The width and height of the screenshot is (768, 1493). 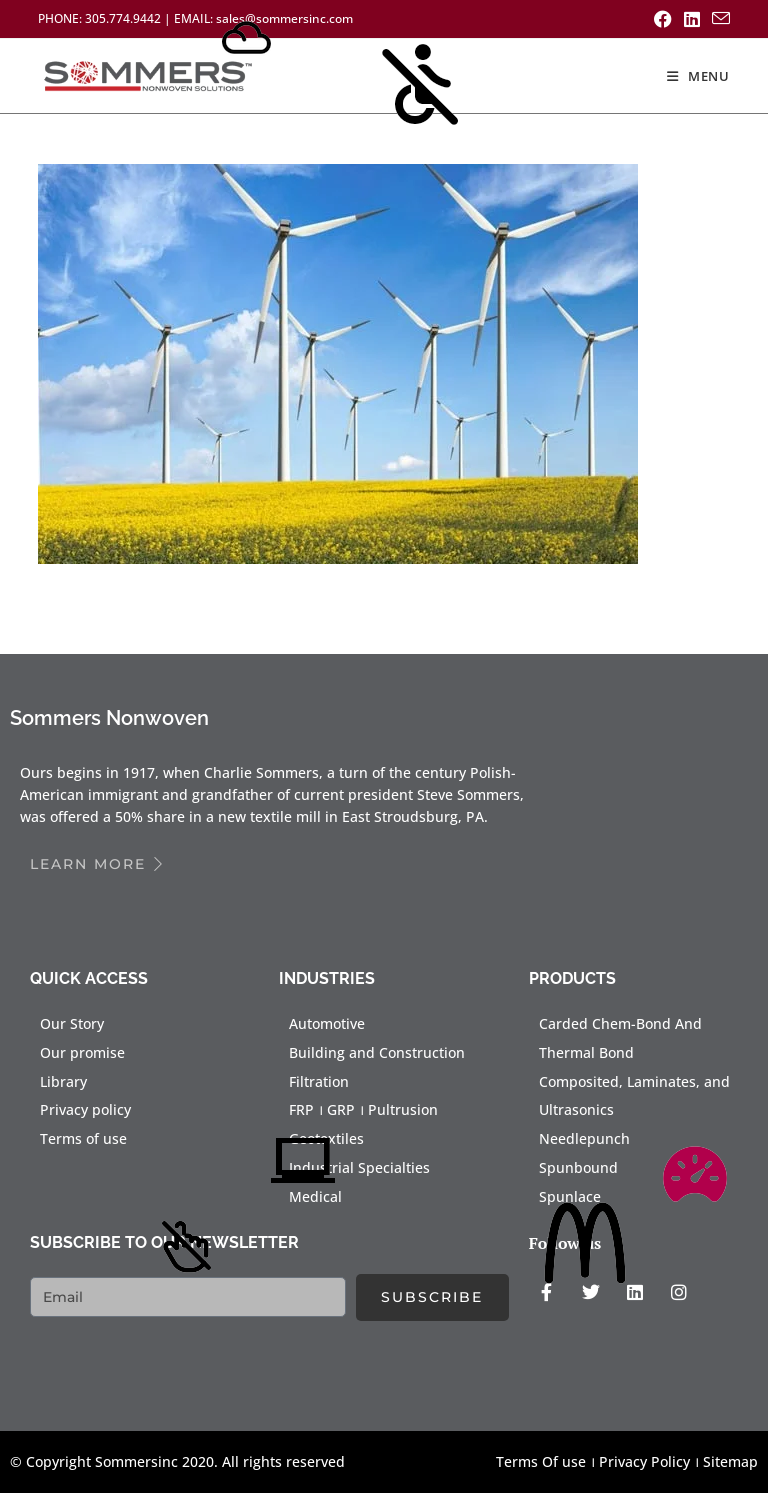 What do you see at coordinates (423, 84) in the screenshot?
I see `indicates location or service is not wheelchair accessible` at bounding box center [423, 84].